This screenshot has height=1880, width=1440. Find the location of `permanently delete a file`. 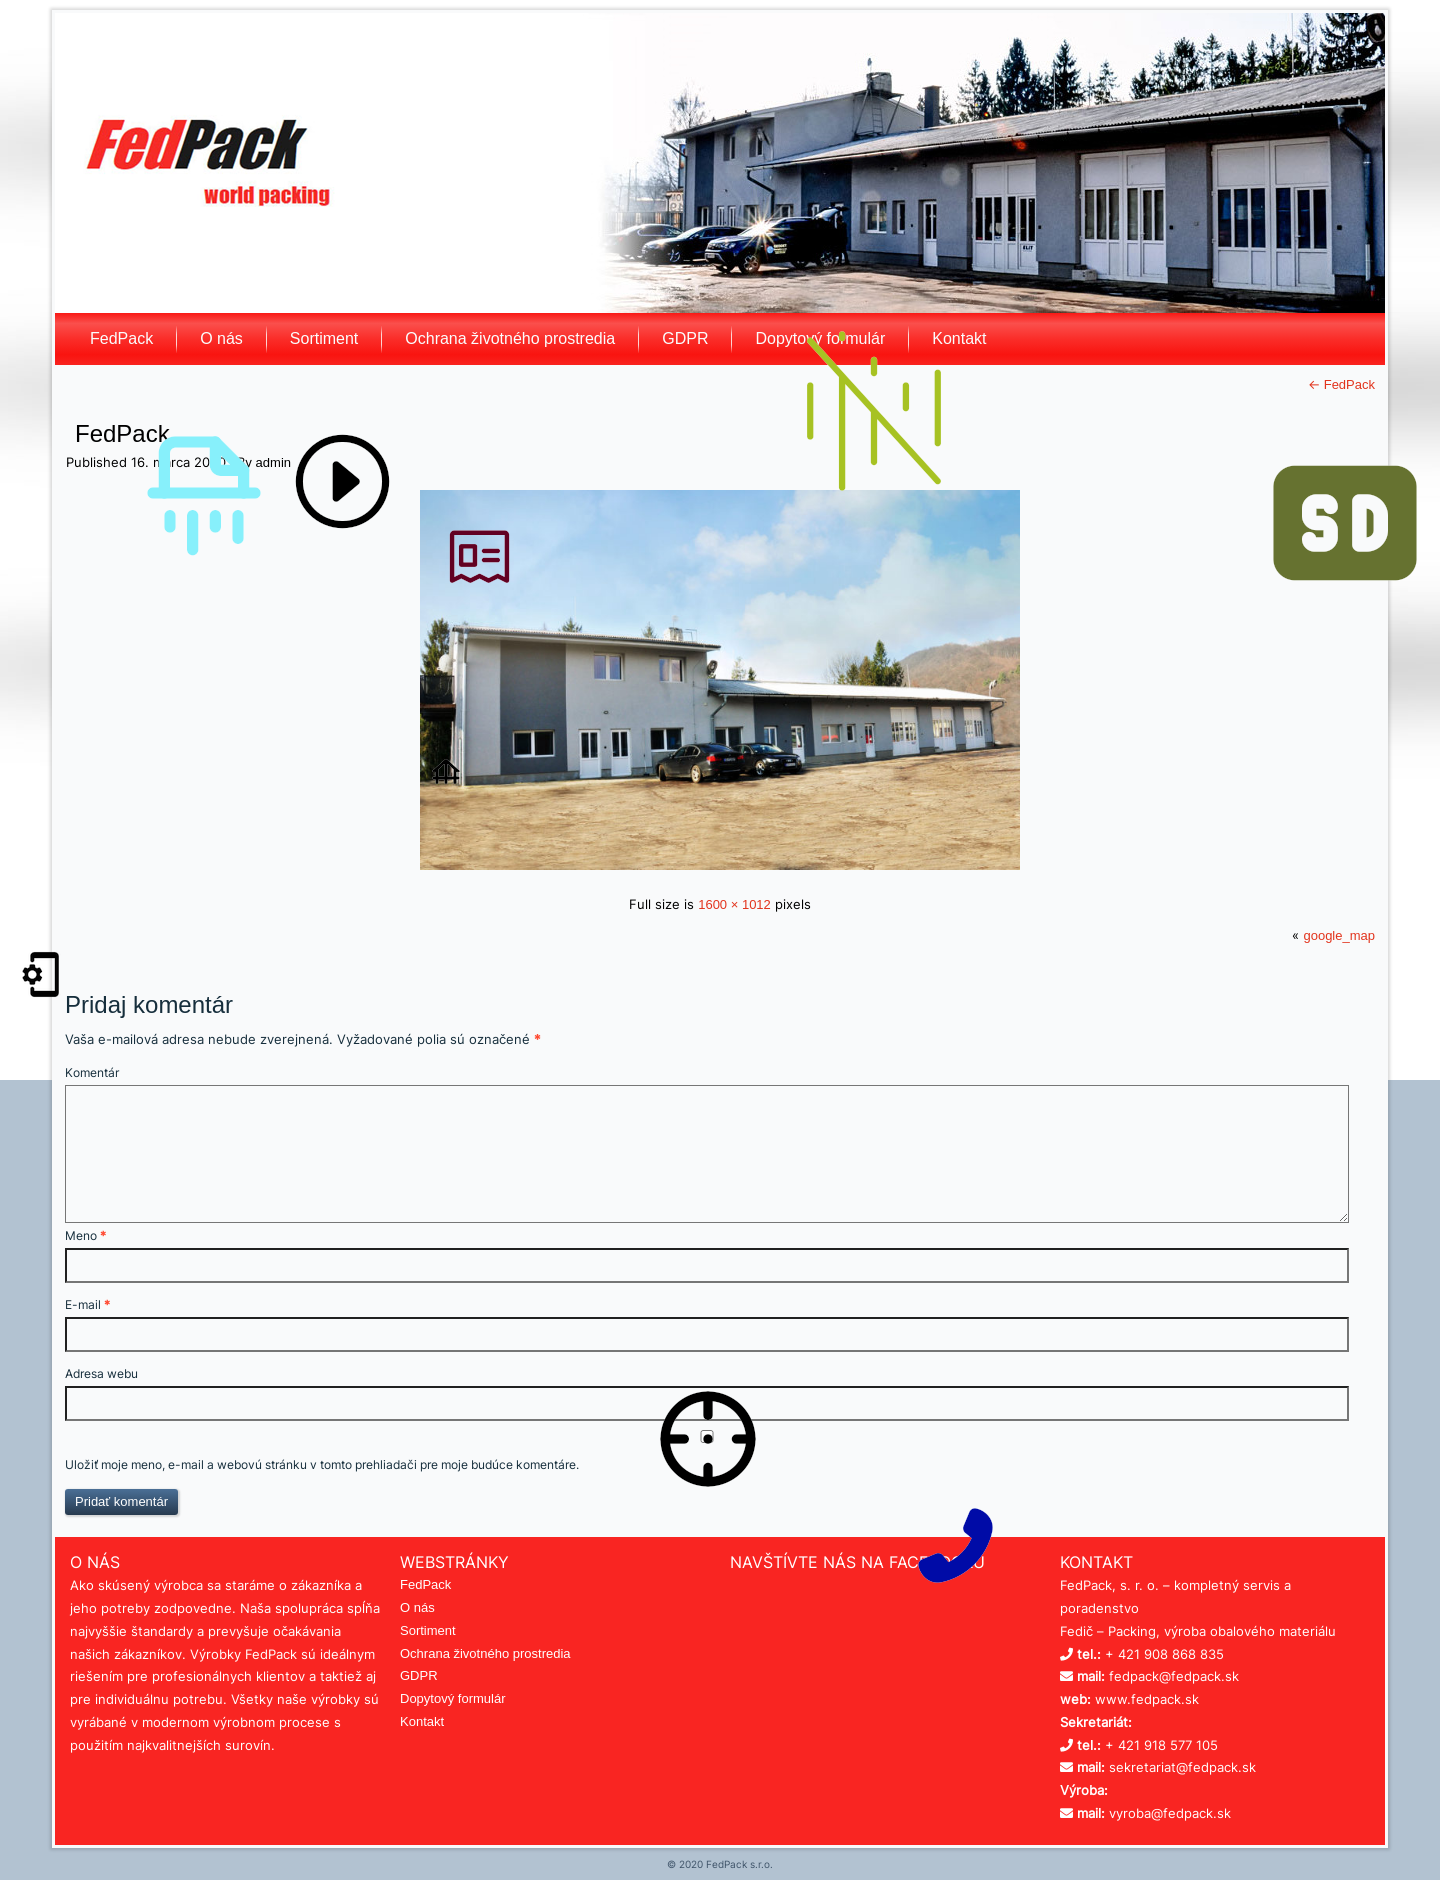

permanently delete a file is located at coordinates (204, 493).